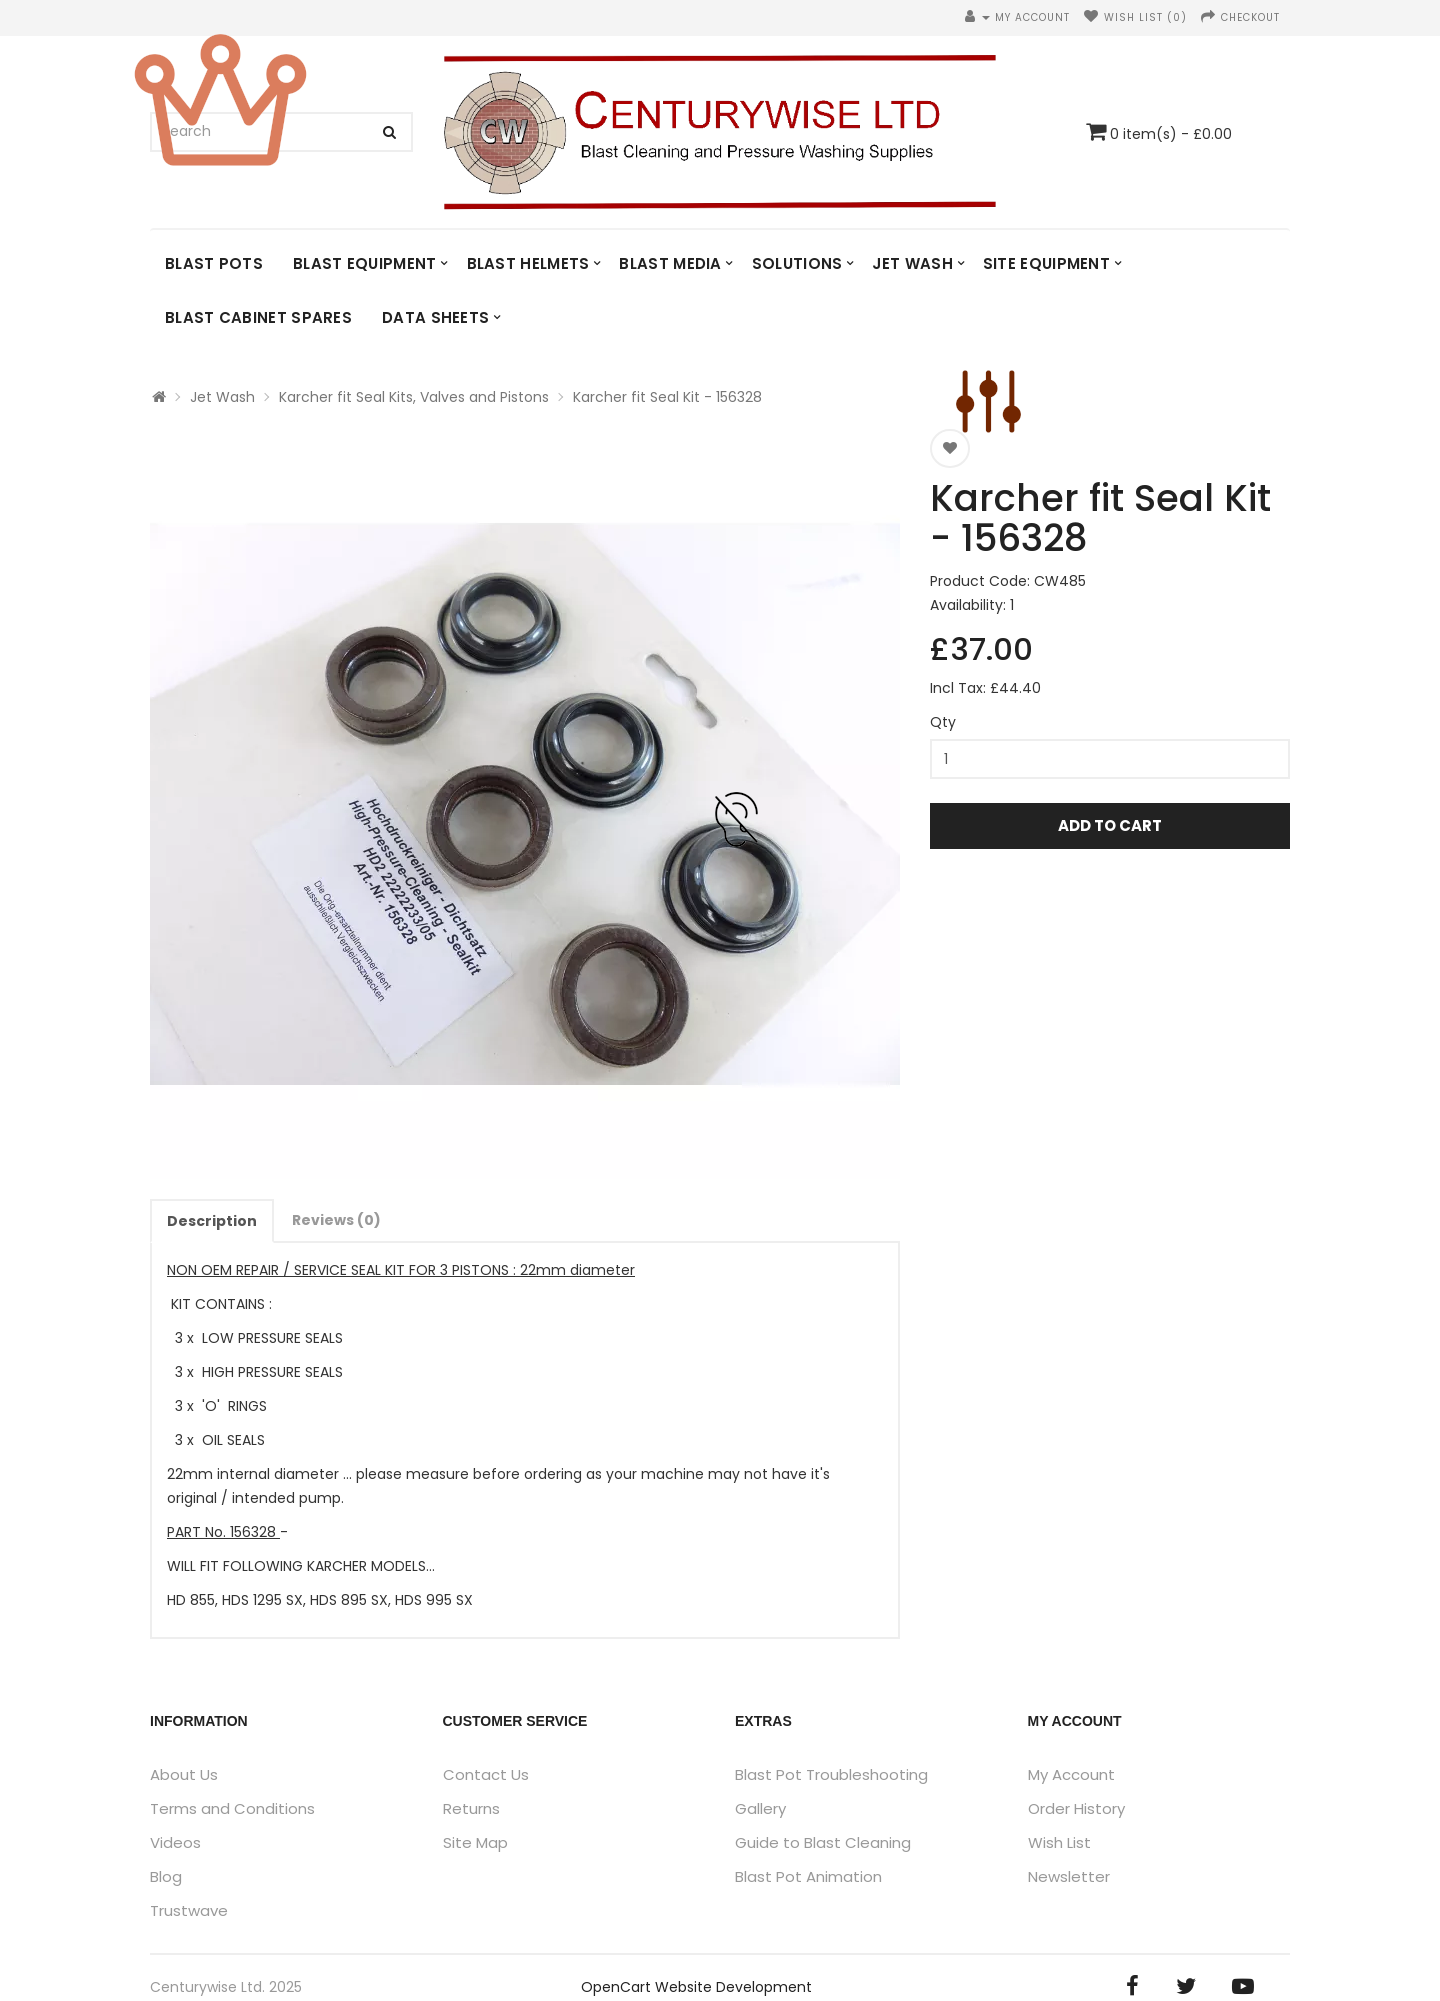 The image size is (1440, 2001). What do you see at coordinates (988, 401) in the screenshot?
I see `adjust settings or preferences` at bounding box center [988, 401].